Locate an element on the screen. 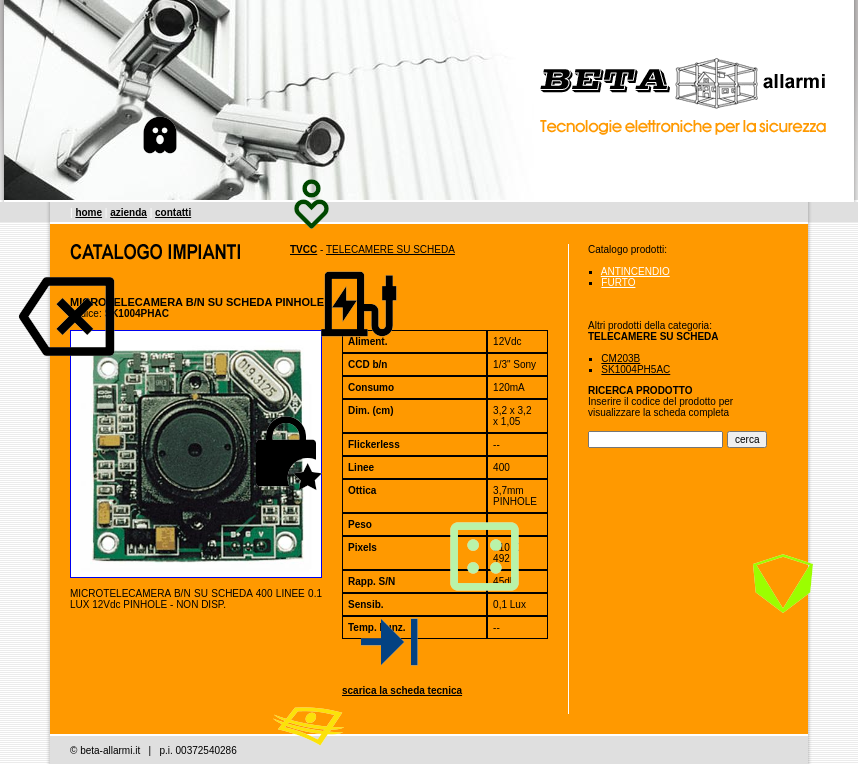 This screenshot has width=858, height=764. collapse panel to the right is located at coordinates (391, 642).